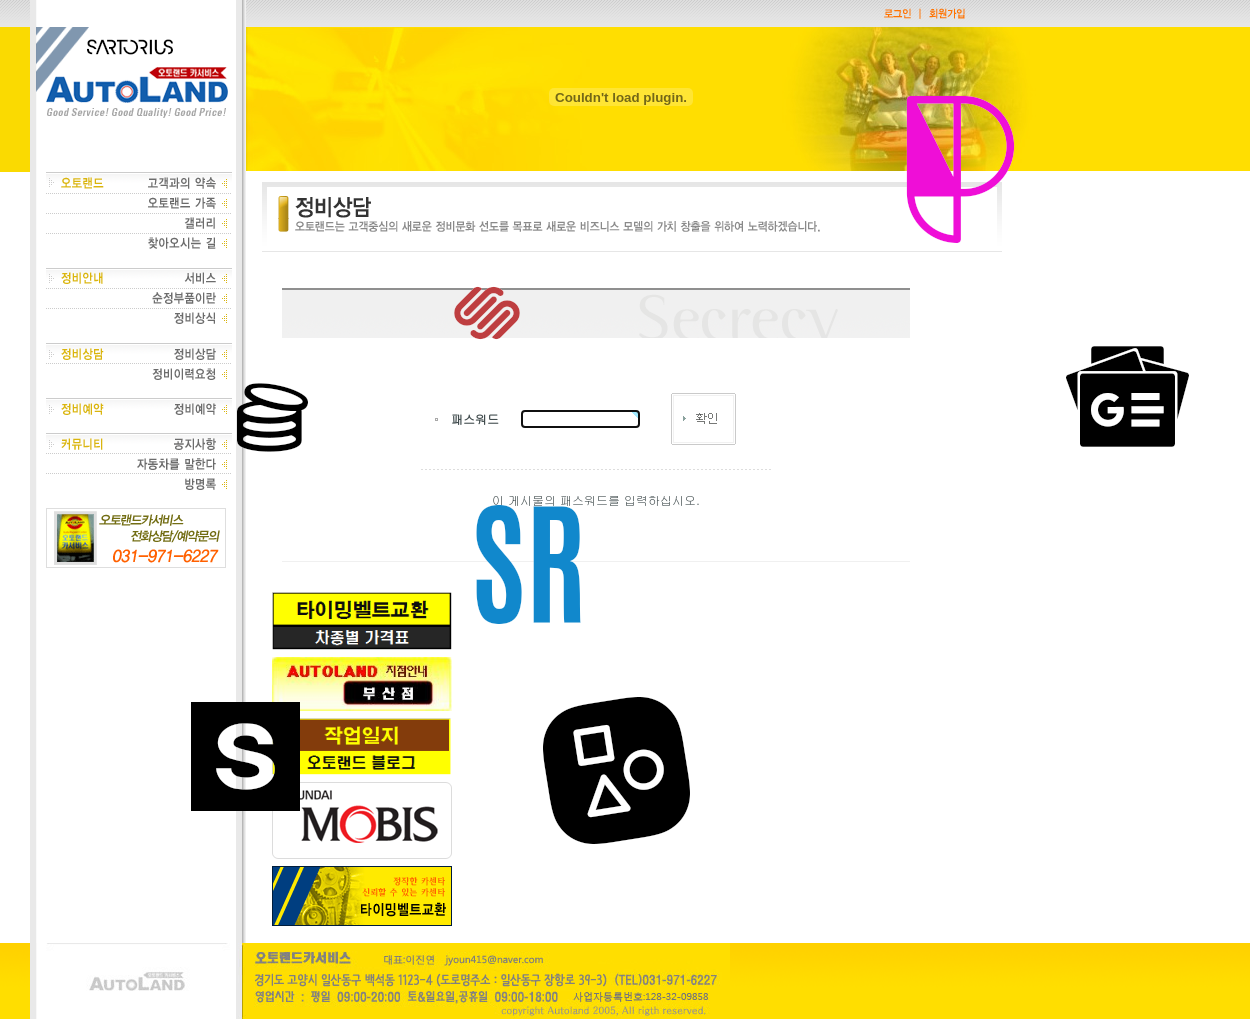  I want to click on open the sahibinden app, so click(245, 756).